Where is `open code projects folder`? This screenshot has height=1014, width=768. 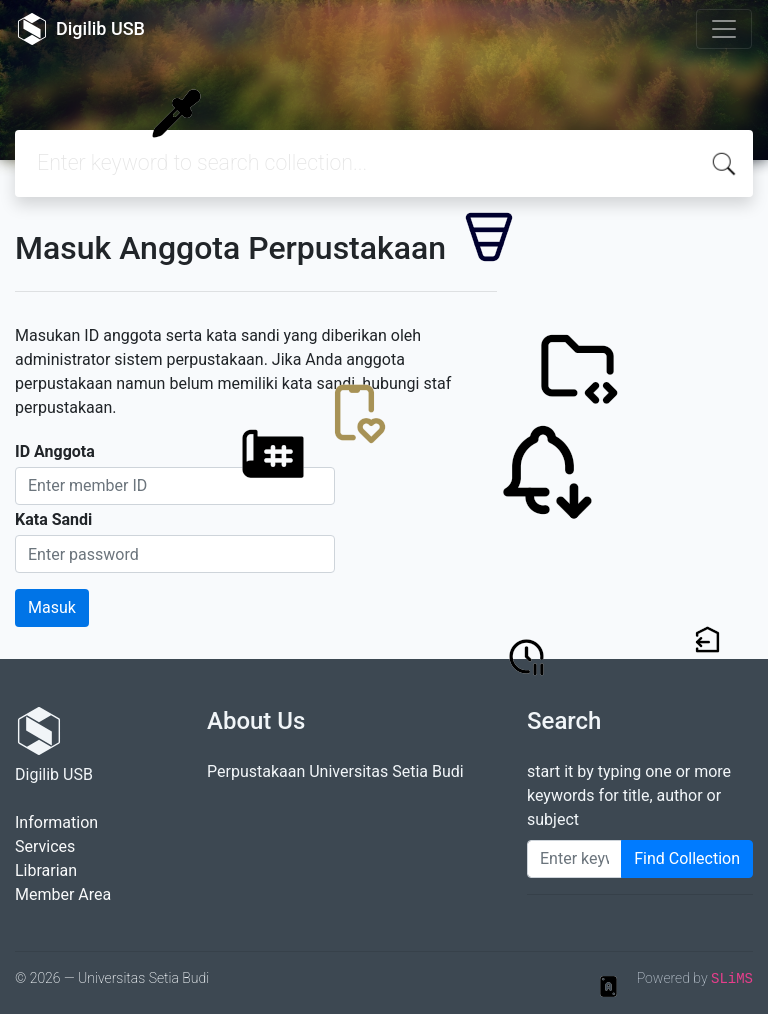
open code projects folder is located at coordinates (577, 367).